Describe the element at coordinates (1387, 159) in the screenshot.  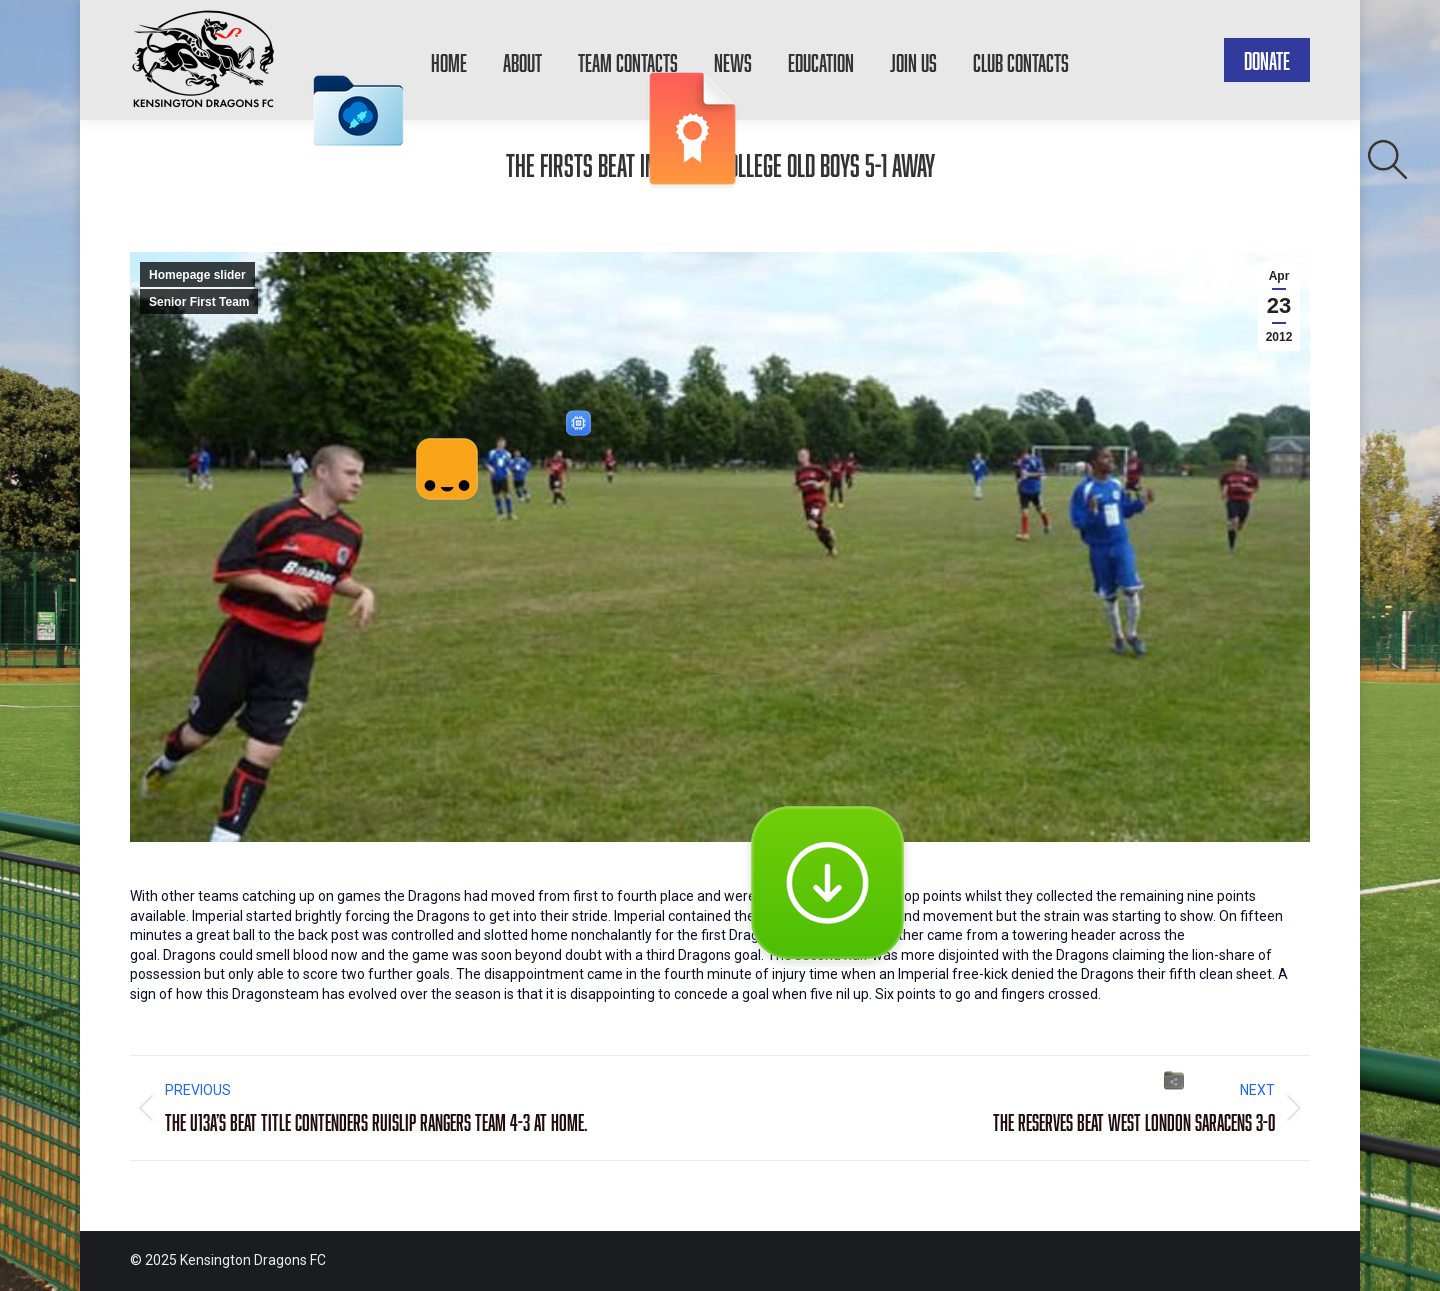
I see `search system preferences or settings` at that location.